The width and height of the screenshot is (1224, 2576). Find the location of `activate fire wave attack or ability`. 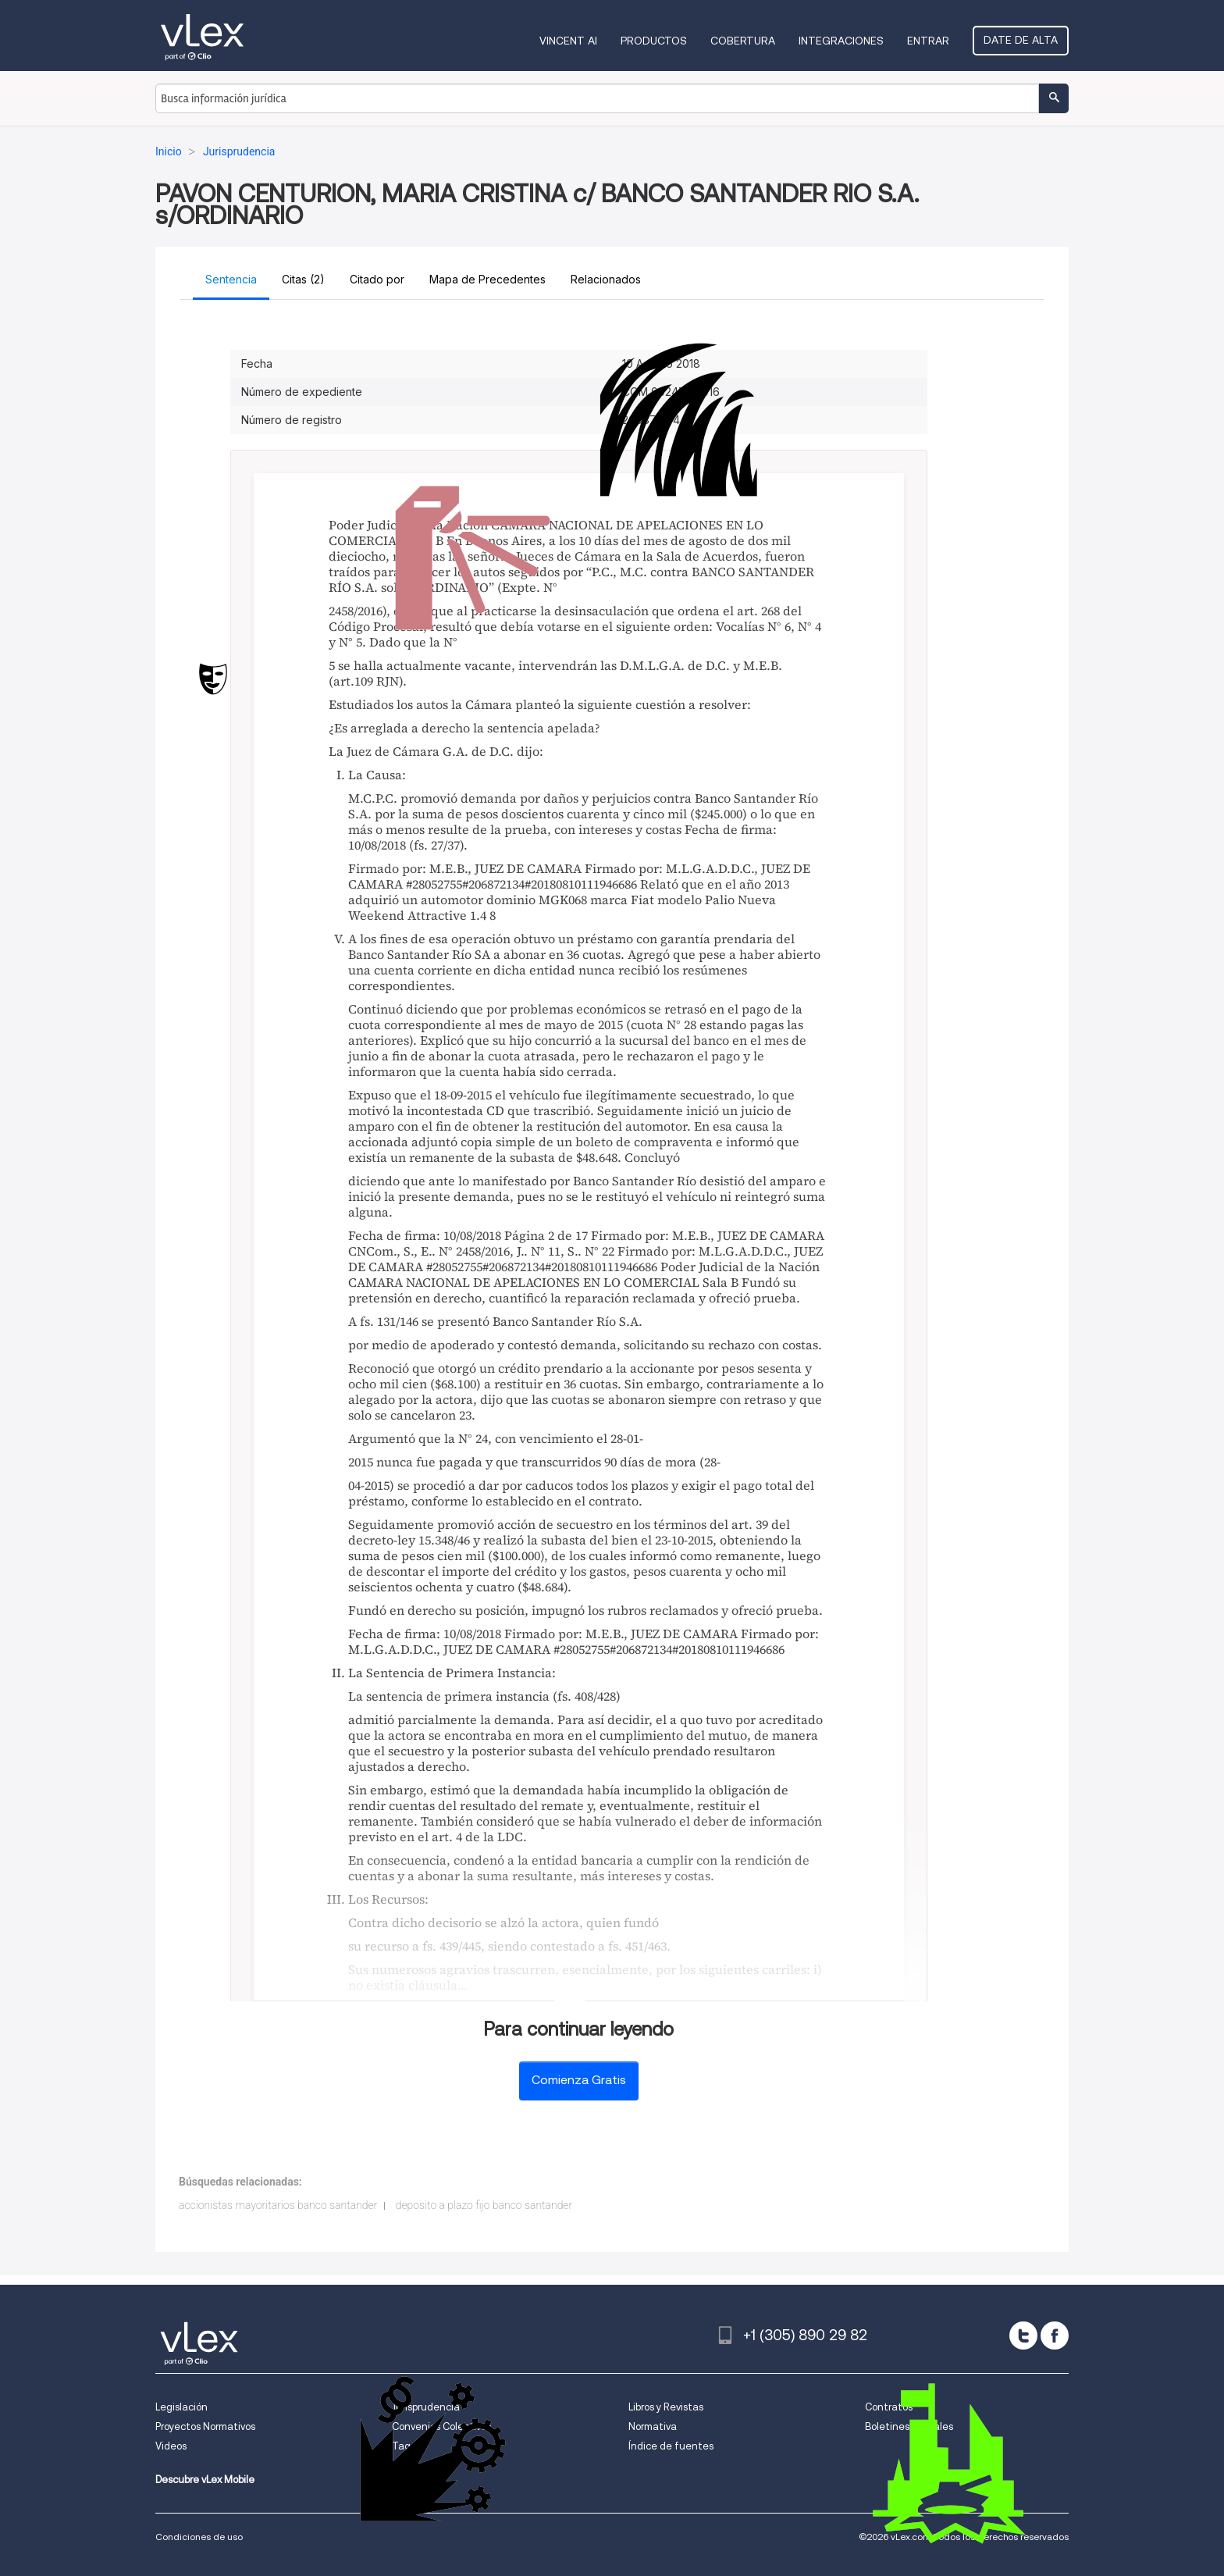

activate fire wave attack or ability is located at coordinates (677, 417).